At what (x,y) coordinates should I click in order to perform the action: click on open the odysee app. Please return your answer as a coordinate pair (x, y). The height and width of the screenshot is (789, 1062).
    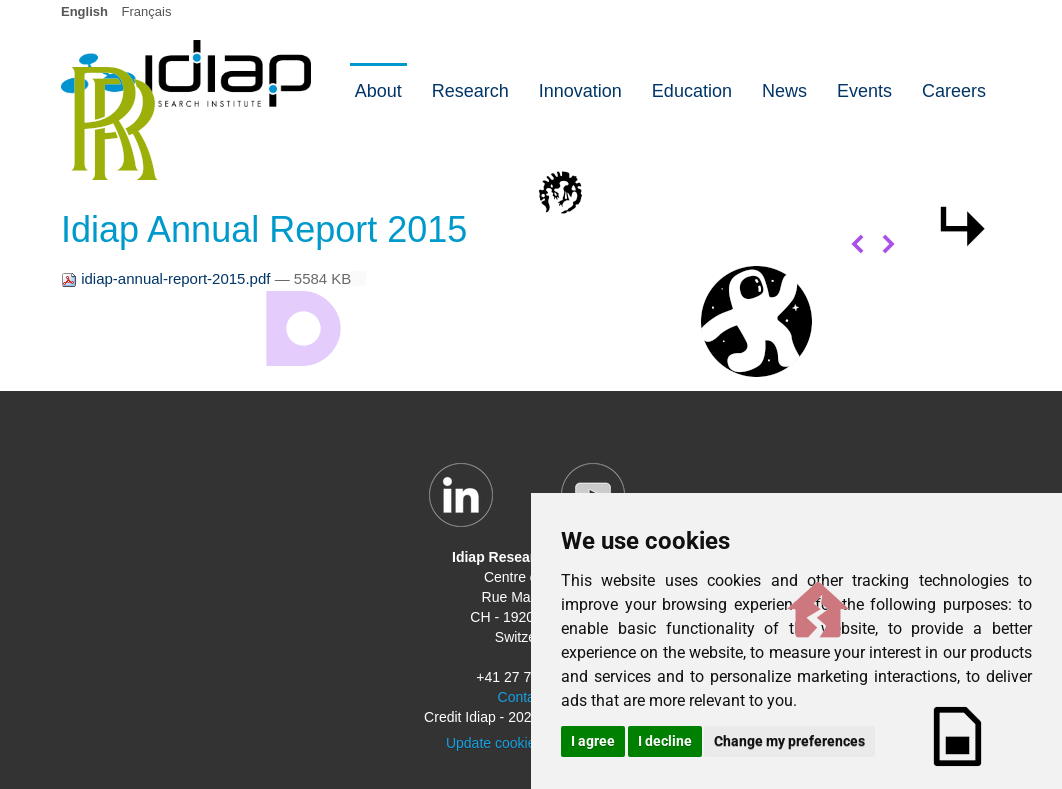
    Looking at the image, I should click on (756, 321).